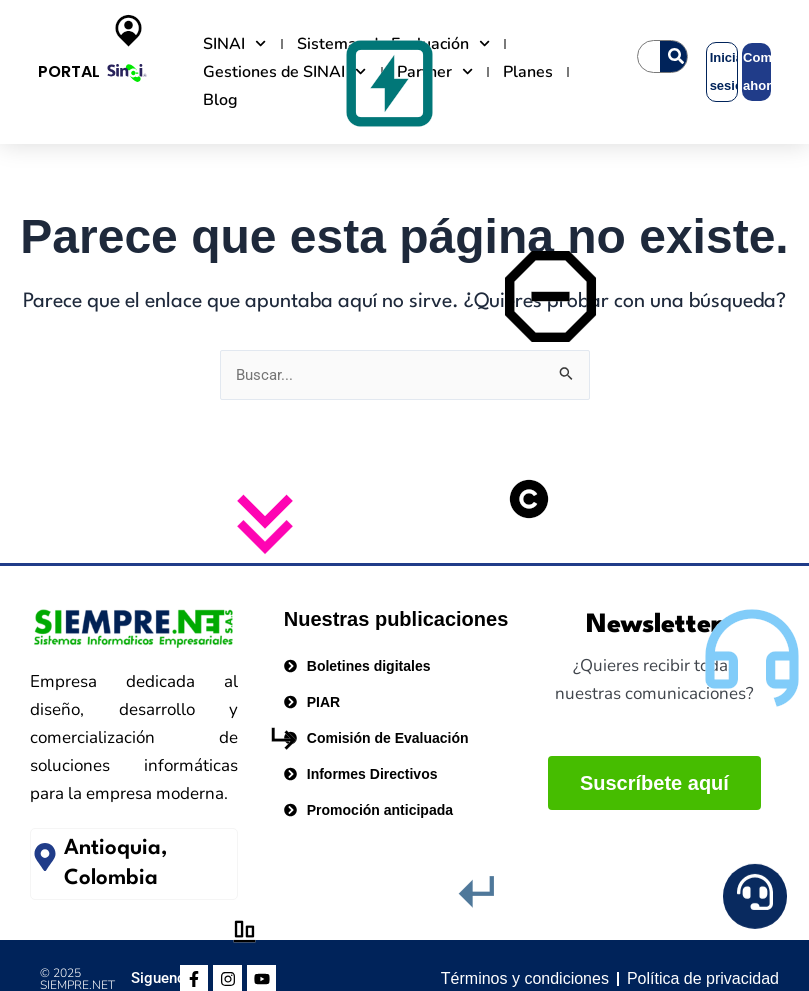  What do you see at coordinates (128, 29) in the screenshot?
I see `view a user's location on the map` at bounding box center [128, 29].